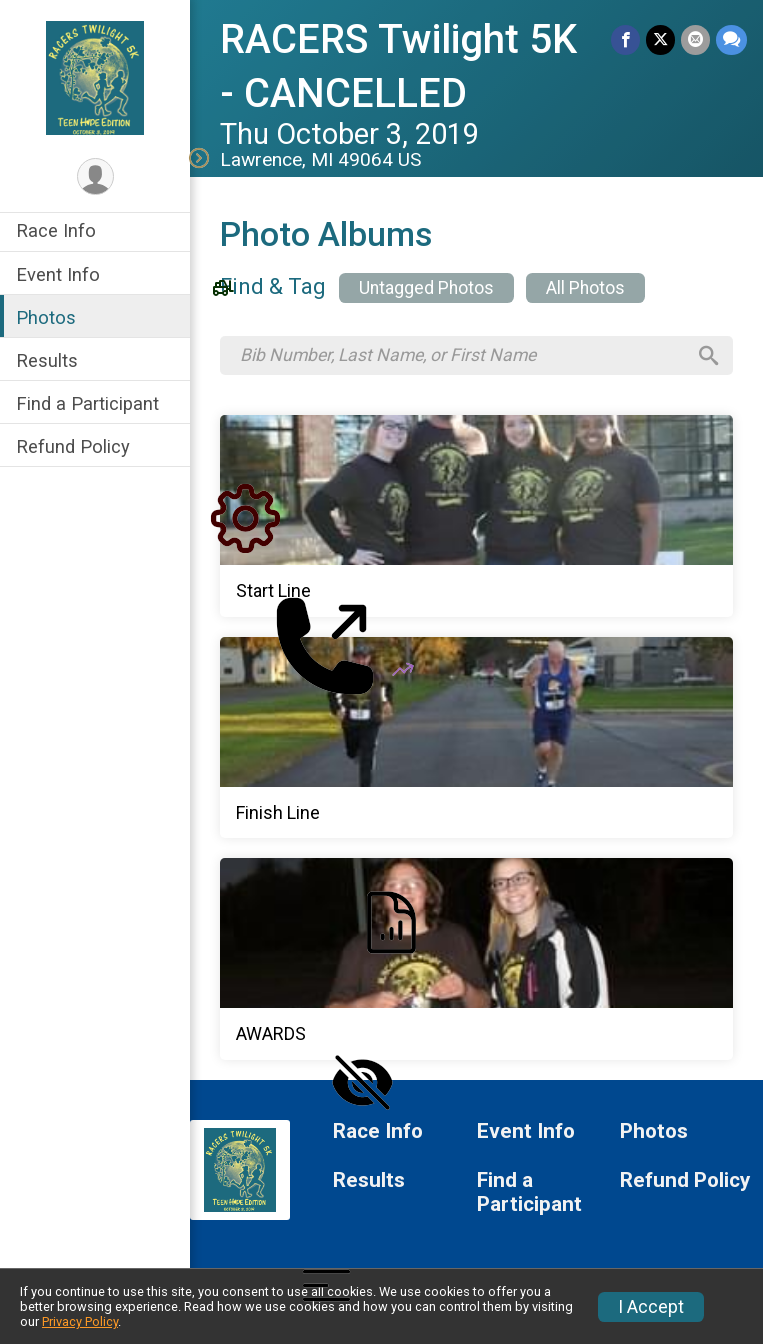 The width and height of the screenshot is (763, 1344). Describe the element at coordinates (326, 1285) in the screenshot. I see `open navigation menu` at that location.